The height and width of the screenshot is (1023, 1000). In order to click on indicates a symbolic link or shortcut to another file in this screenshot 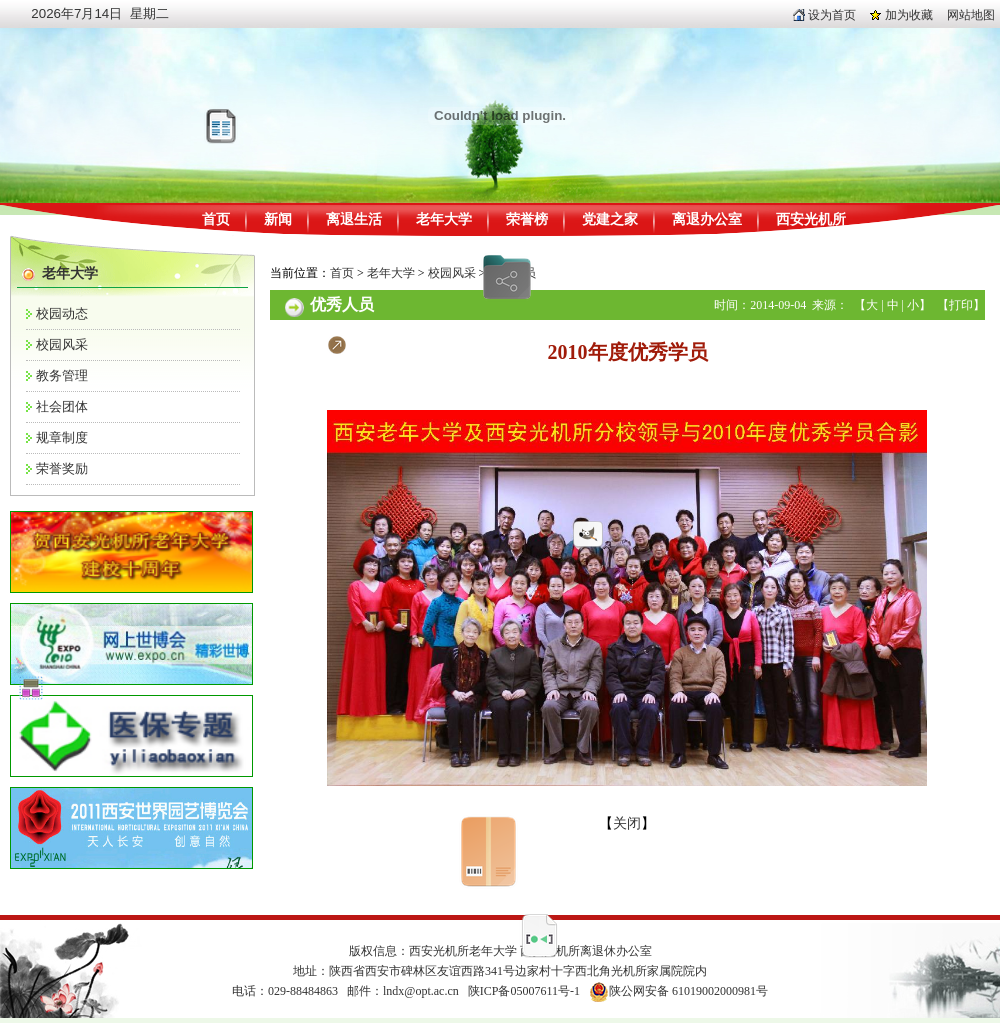, I will do `click(337, 345)`.